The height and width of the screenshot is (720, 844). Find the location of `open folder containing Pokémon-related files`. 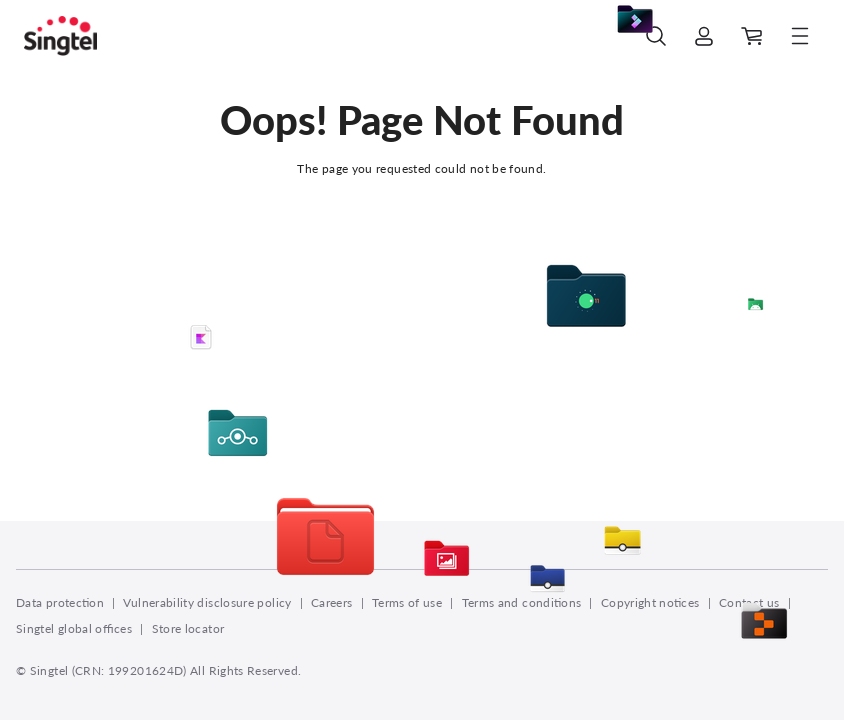

open folder containing Pokémon-related files is located at coordinates (622, 541).